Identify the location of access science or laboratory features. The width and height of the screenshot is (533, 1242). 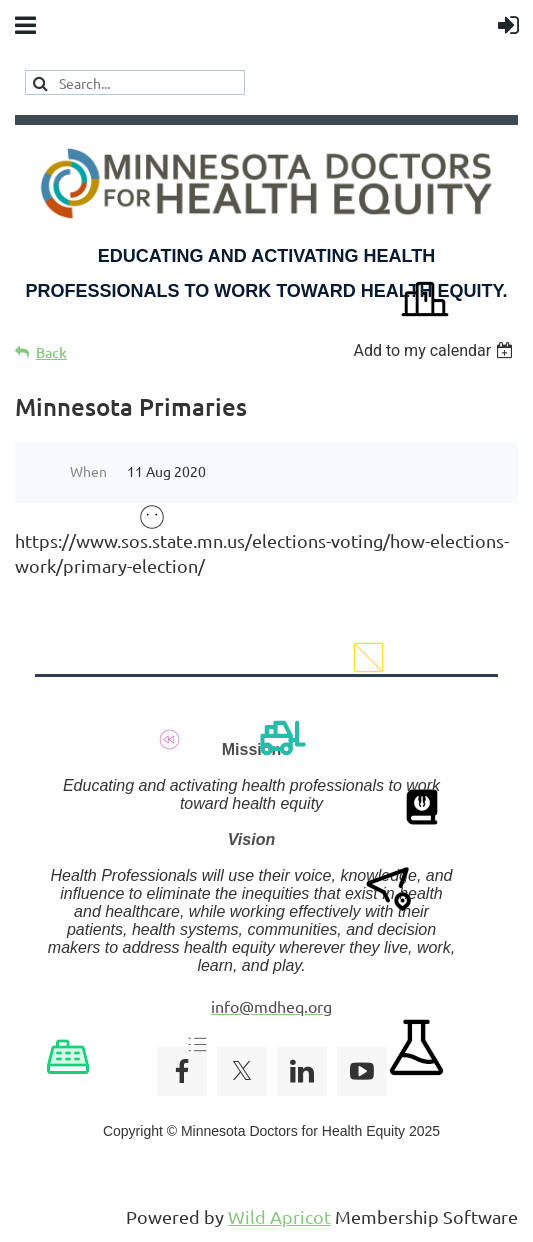
(416, 1048).